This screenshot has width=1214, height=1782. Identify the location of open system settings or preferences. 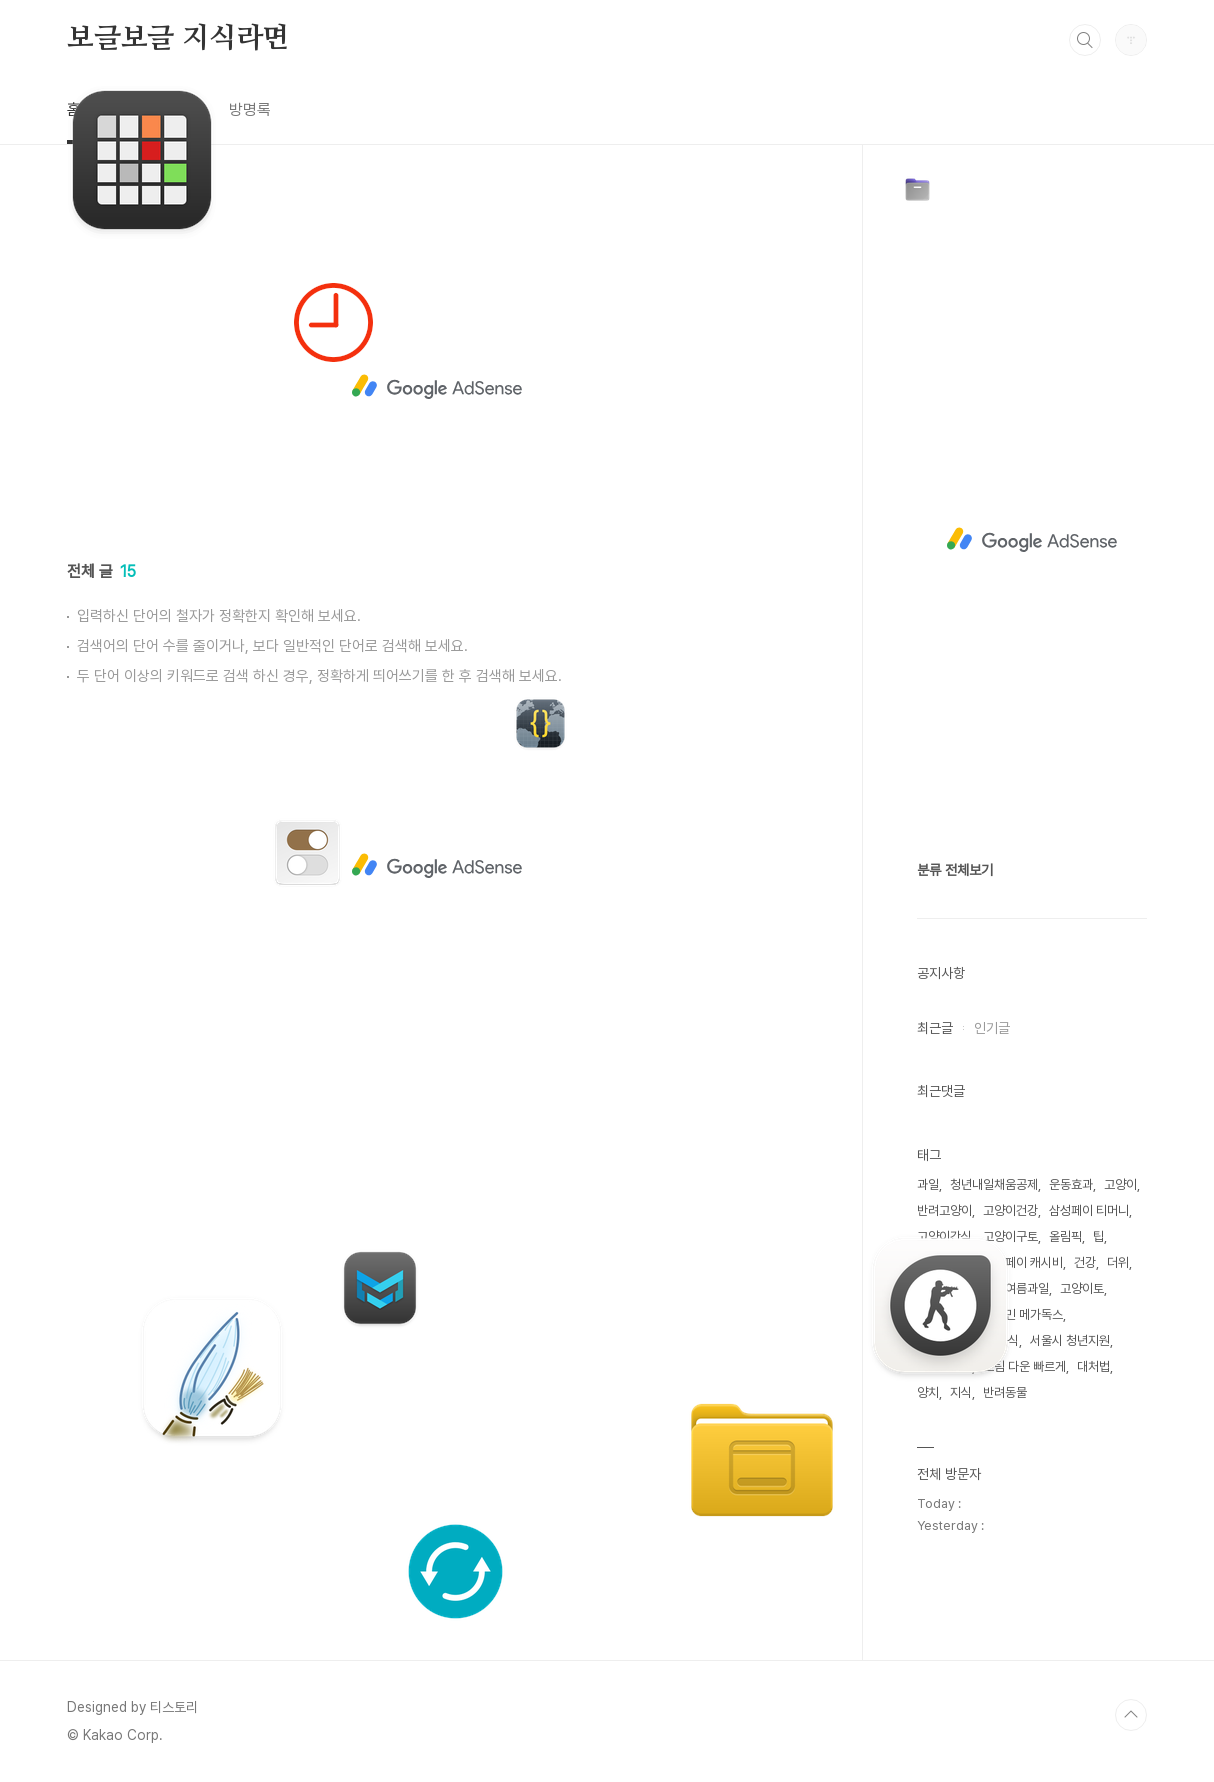
(307, 852).